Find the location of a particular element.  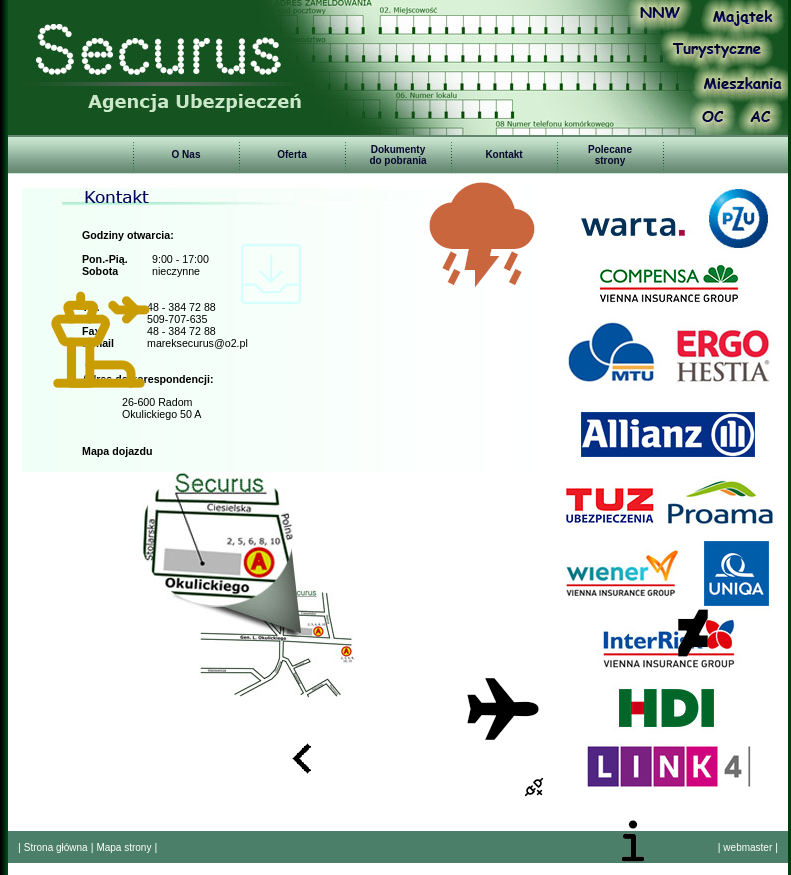

go back to the previous screen is located at coordinates (302, 758).